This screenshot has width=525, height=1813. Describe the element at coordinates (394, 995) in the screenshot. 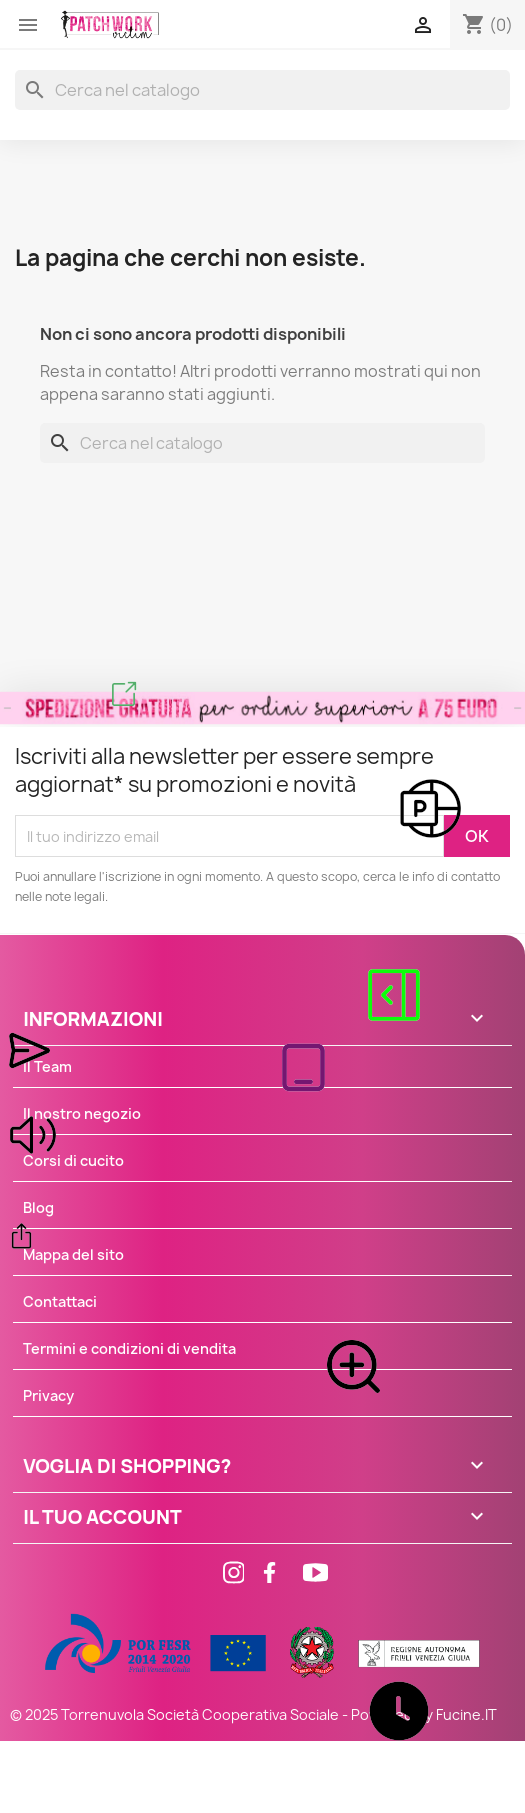

I see `expand the sidebar panel` at that location.